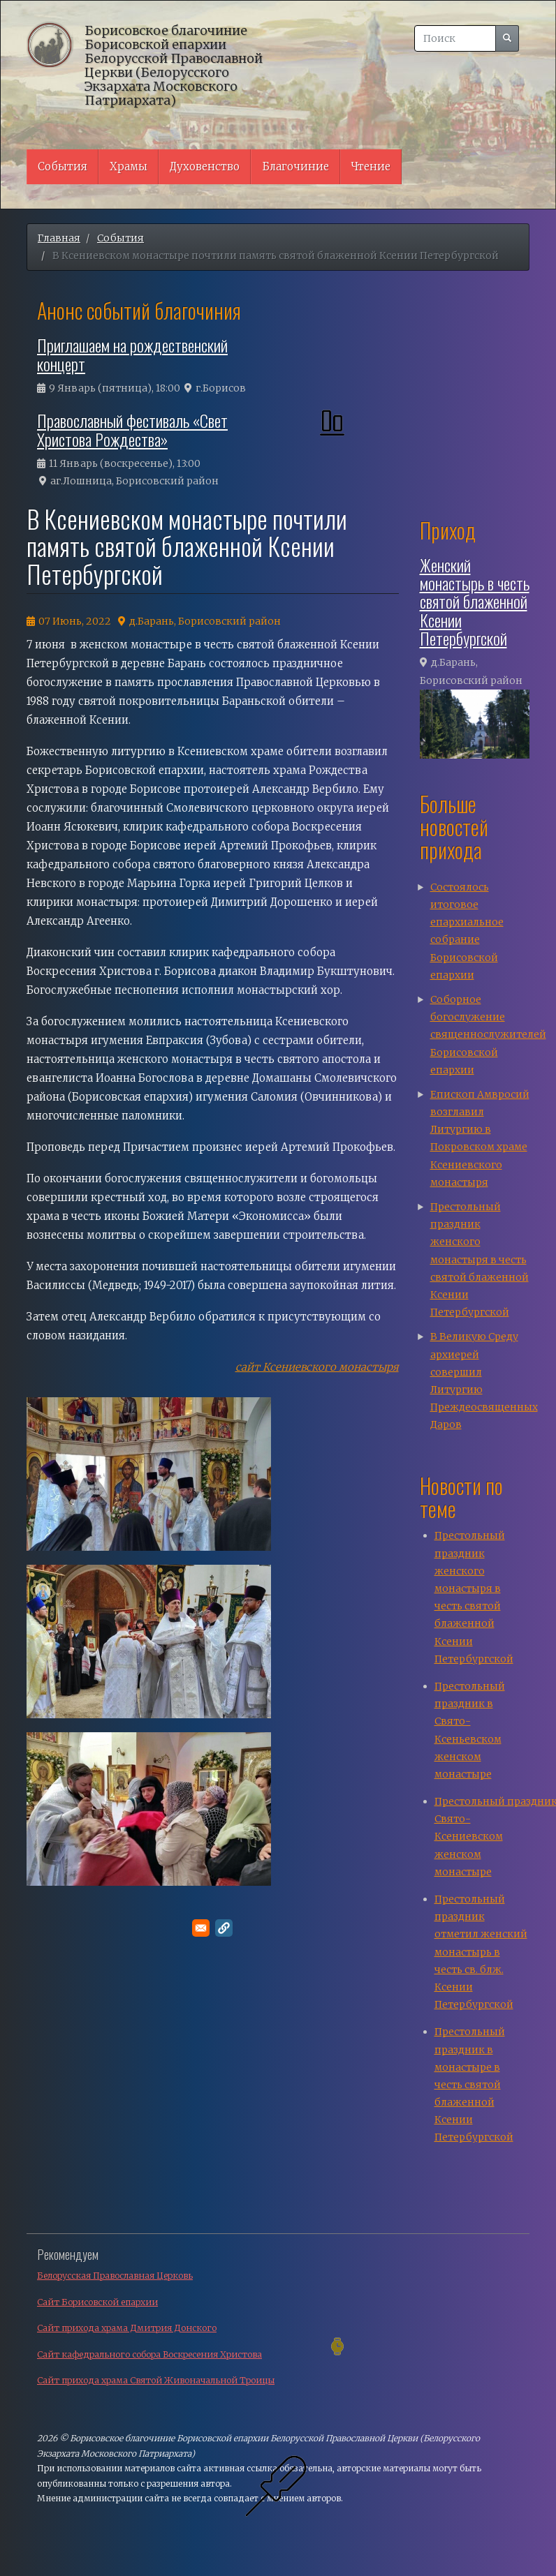  Describe the element at coordinates (332, 423) in the screenshot. I see `align objects to the bottom edge` at that location.